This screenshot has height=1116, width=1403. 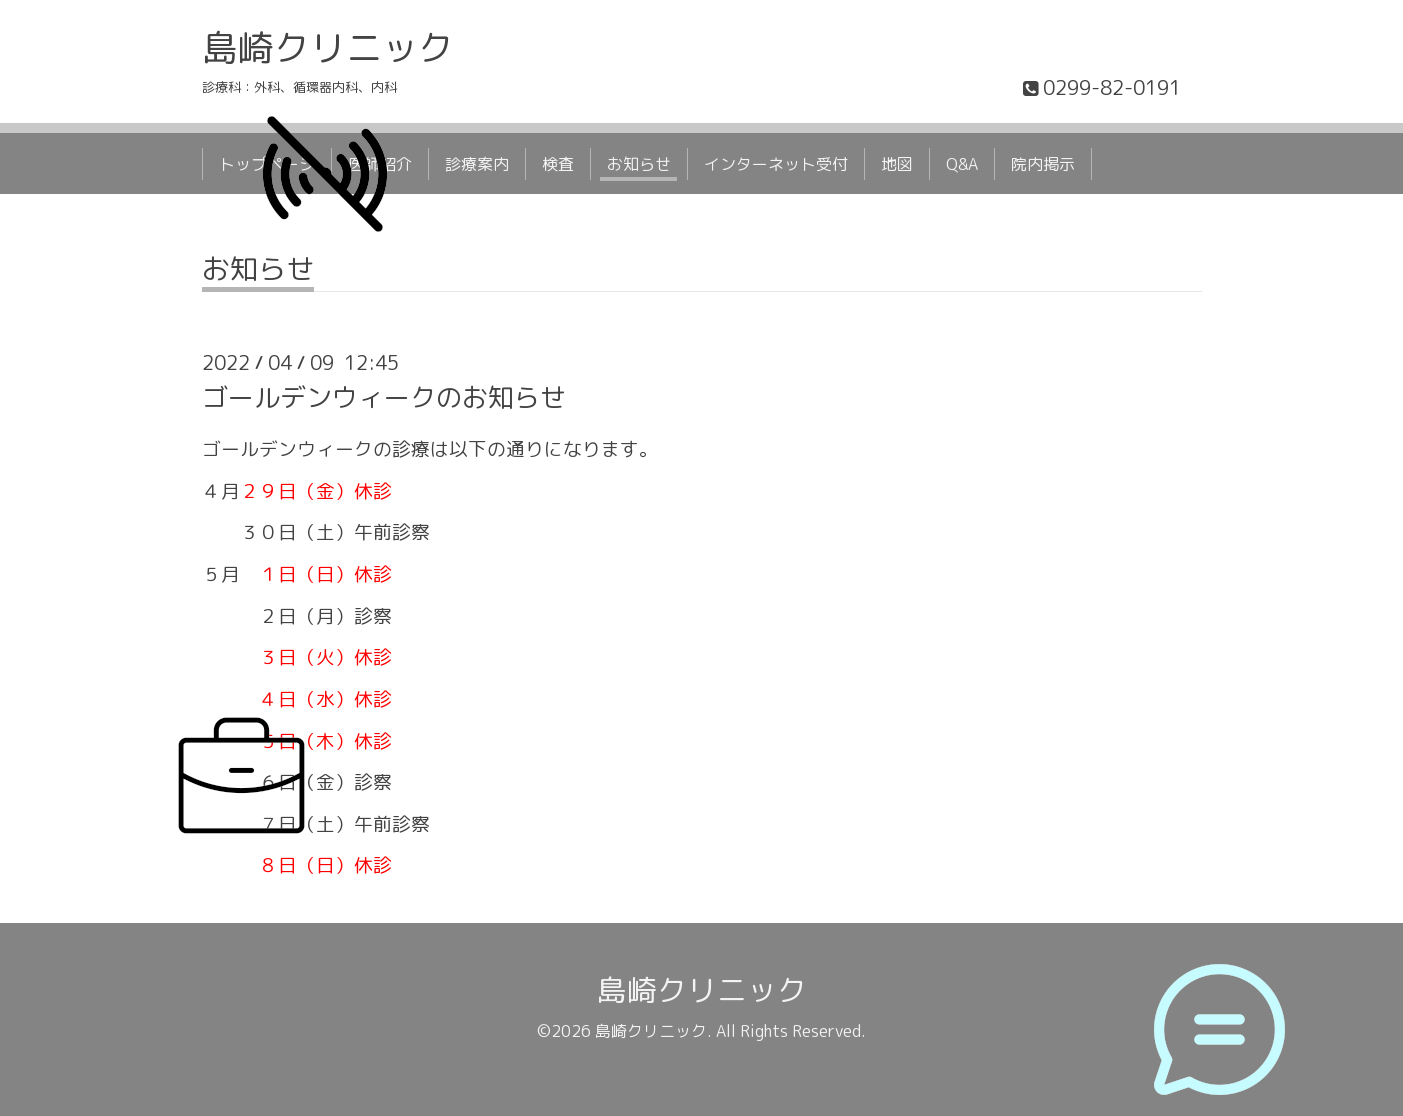 I want to click on open chat or messaging, so click(x=1219, y=1029).